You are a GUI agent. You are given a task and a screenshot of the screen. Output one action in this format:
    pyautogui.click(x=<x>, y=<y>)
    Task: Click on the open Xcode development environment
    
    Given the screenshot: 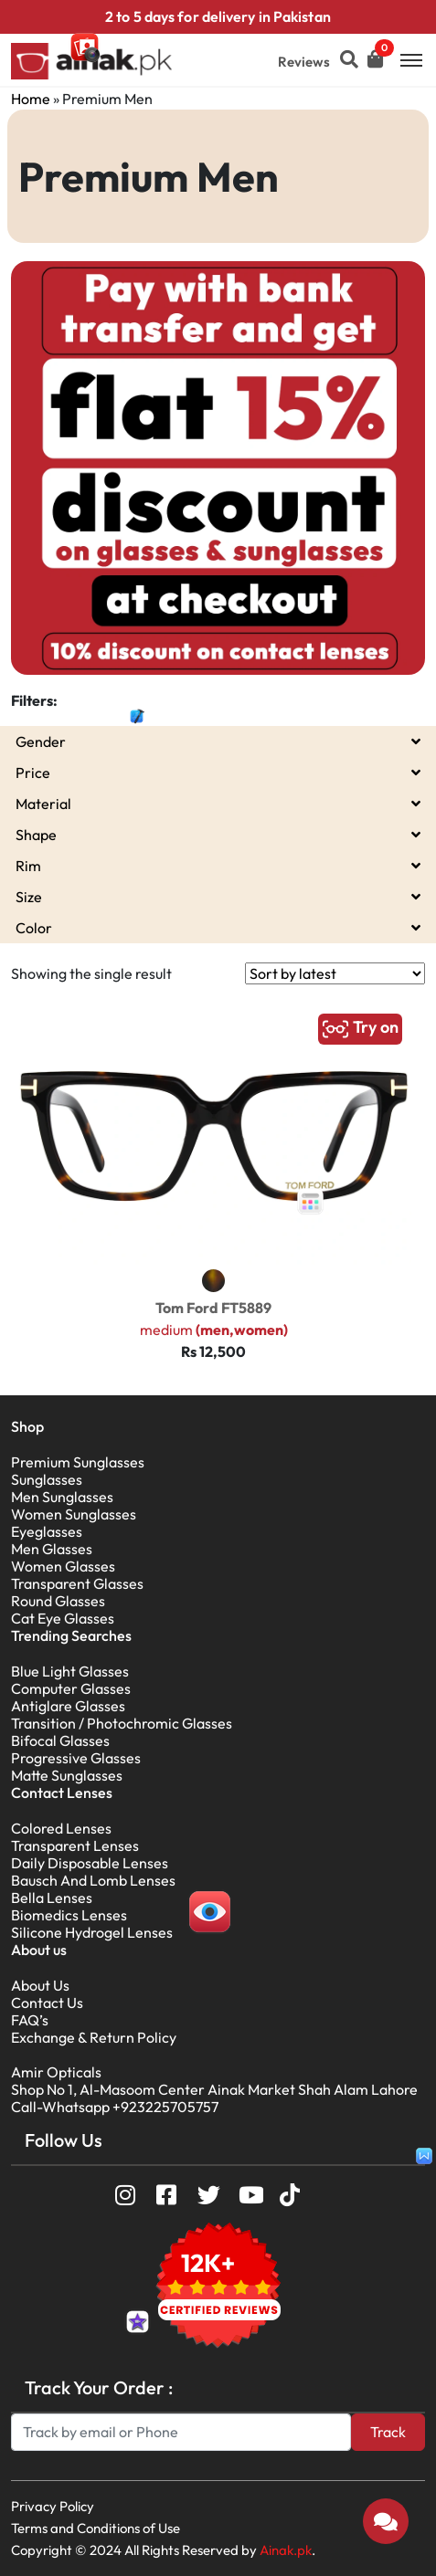 What is the action you would take?
    pyautogui.click(x=136, y=716)
    